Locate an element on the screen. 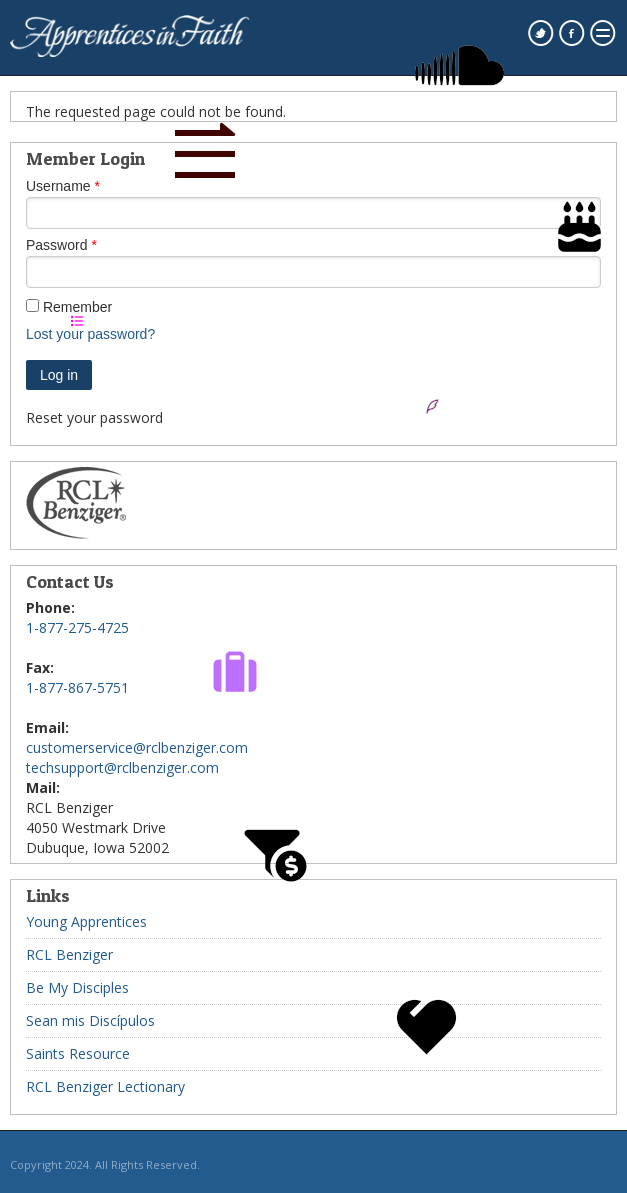  view birthday or celebration reminders is located at coordinates (579, 227).